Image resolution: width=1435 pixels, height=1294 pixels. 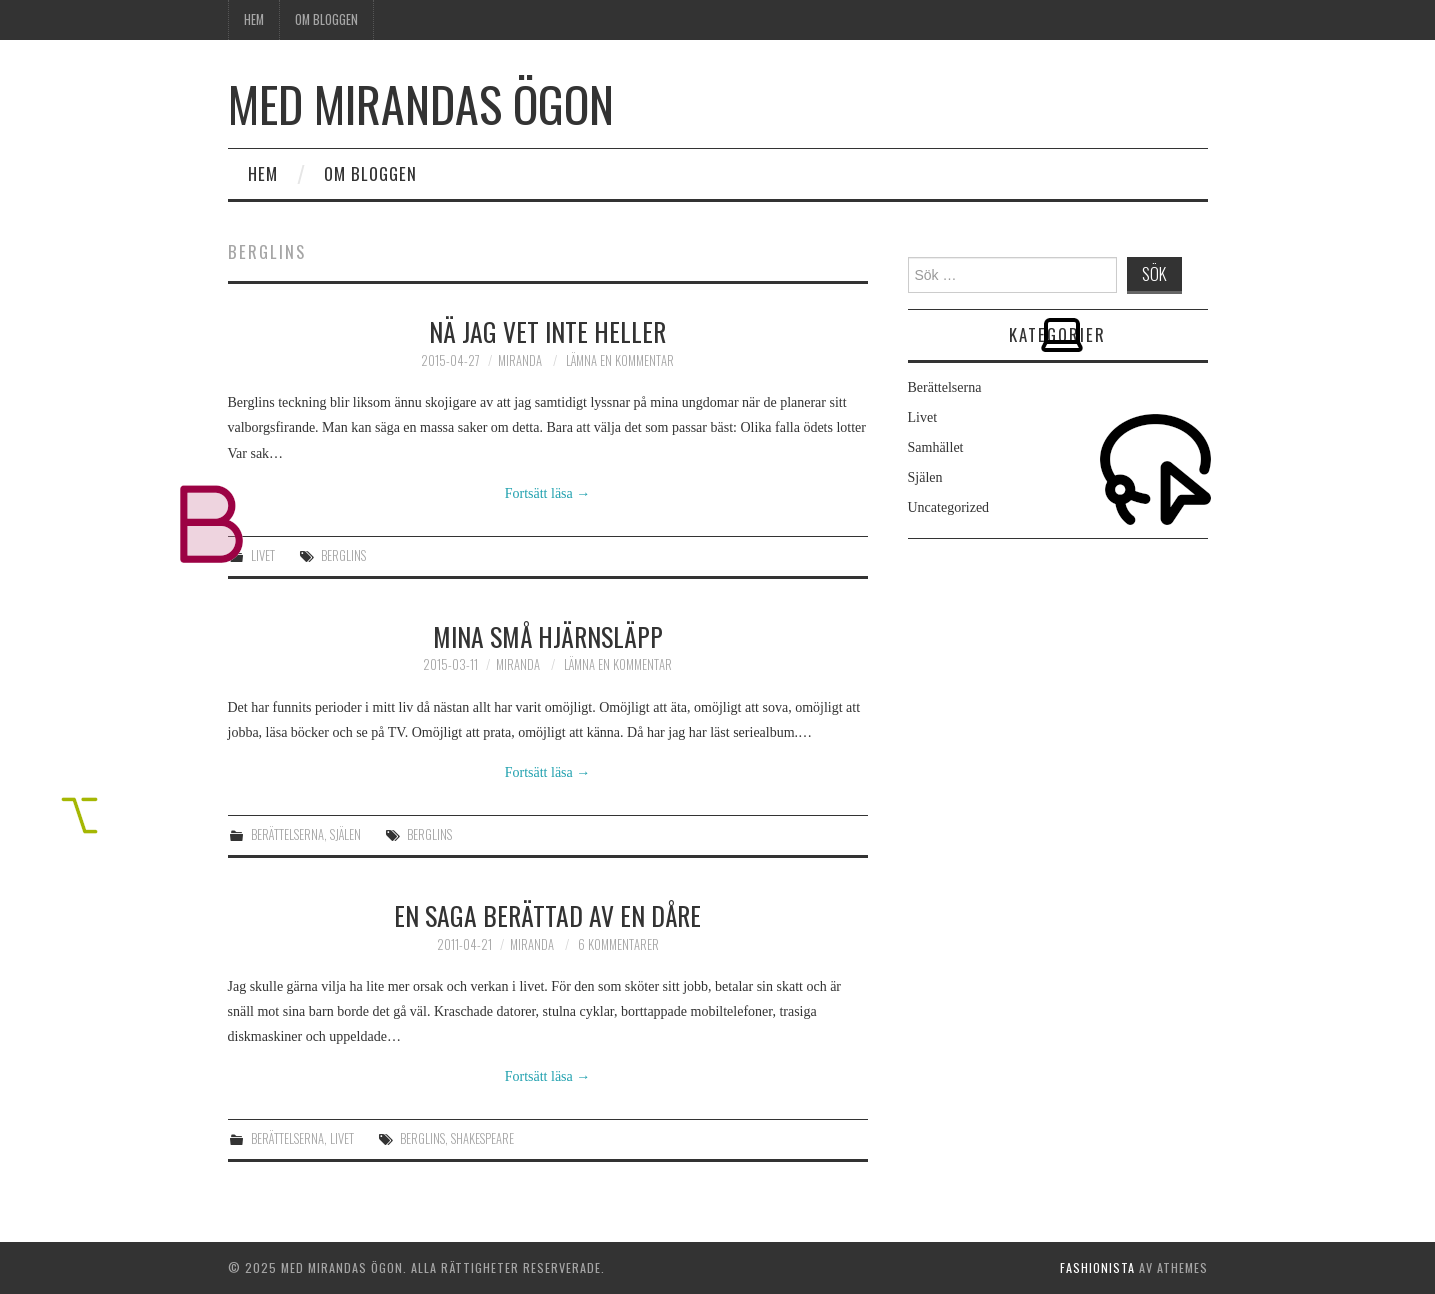 I want to click on freehand selection tool, so click(x=1155, y=469).